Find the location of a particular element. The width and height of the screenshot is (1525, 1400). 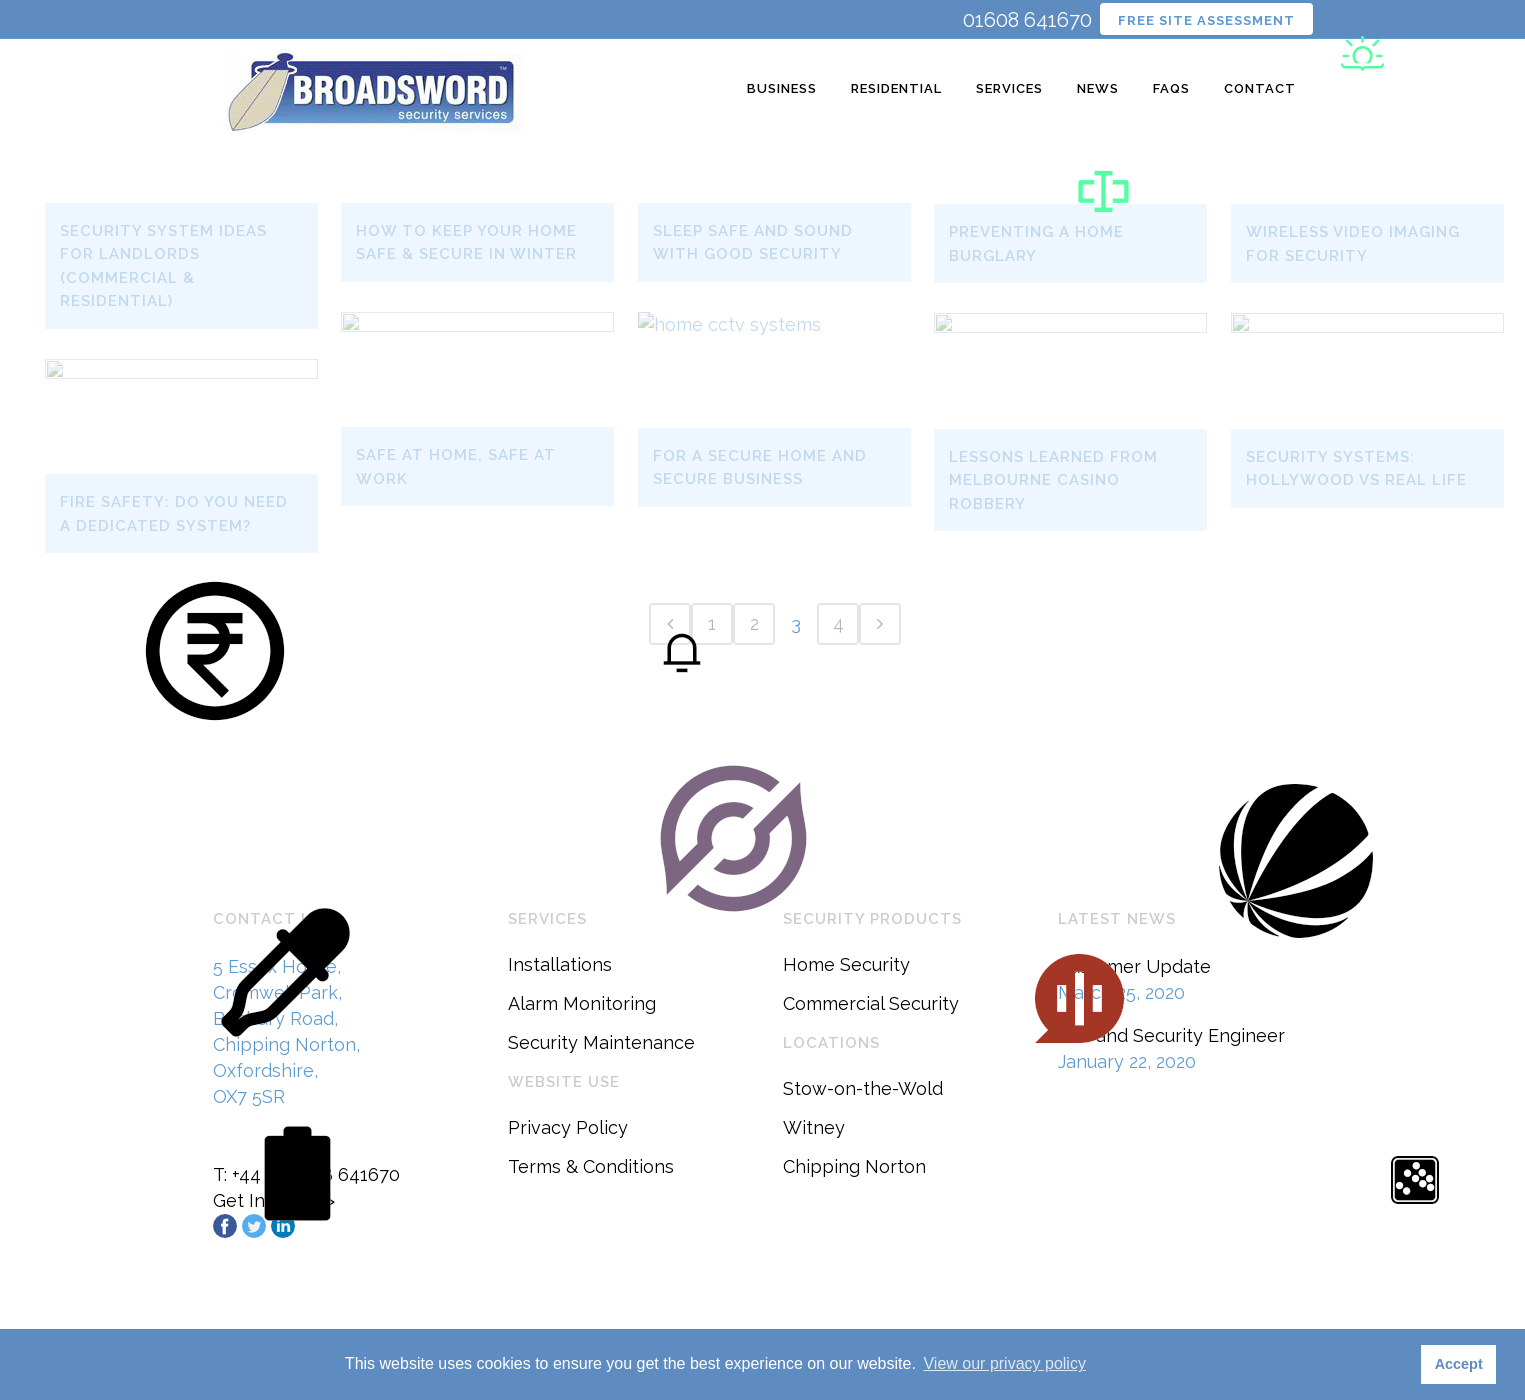

open scilab application is located at coordinates (1415, 1180).